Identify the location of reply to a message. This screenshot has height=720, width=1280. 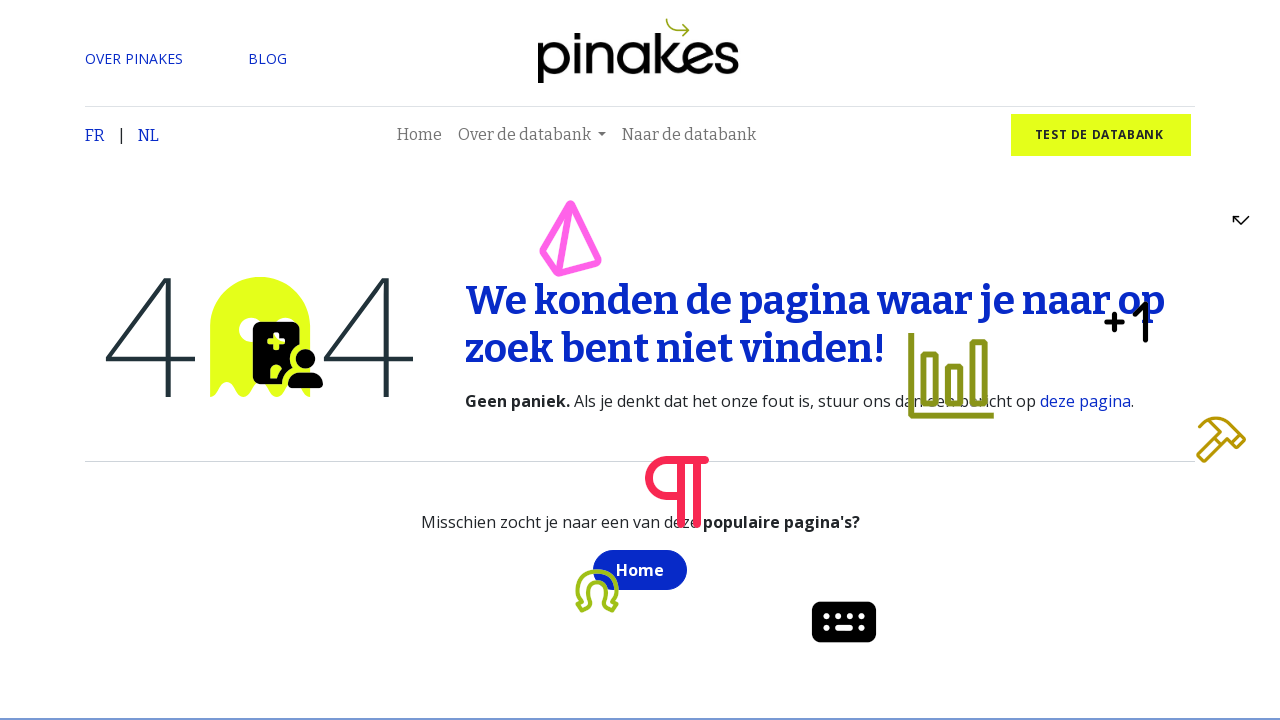
(677, 27).